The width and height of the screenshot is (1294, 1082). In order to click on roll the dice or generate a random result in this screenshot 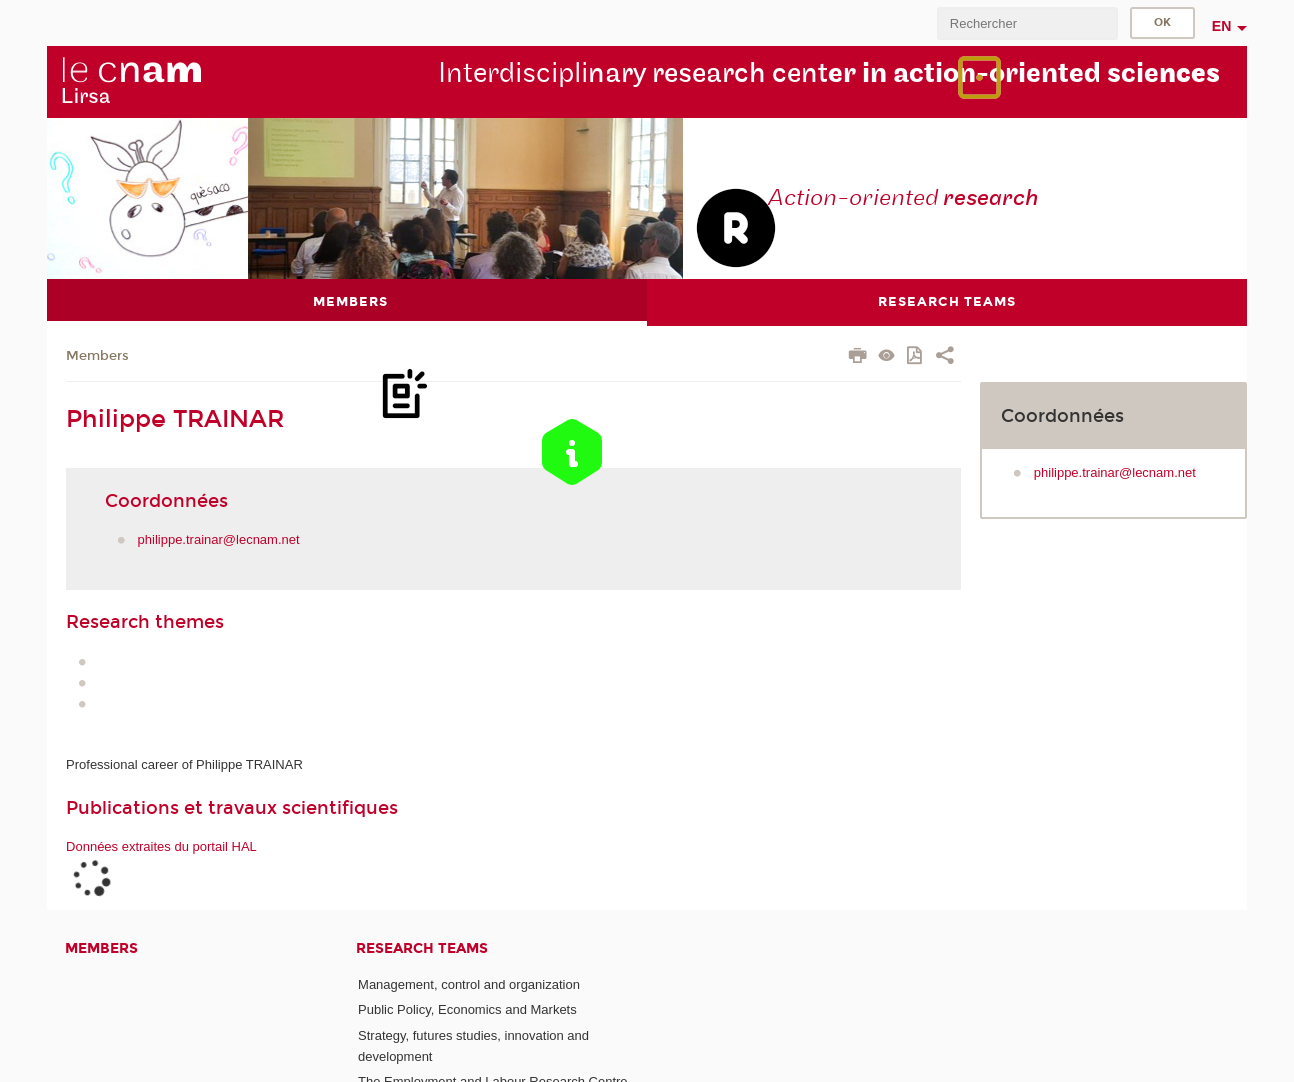, I will do `click(979, 77)`.